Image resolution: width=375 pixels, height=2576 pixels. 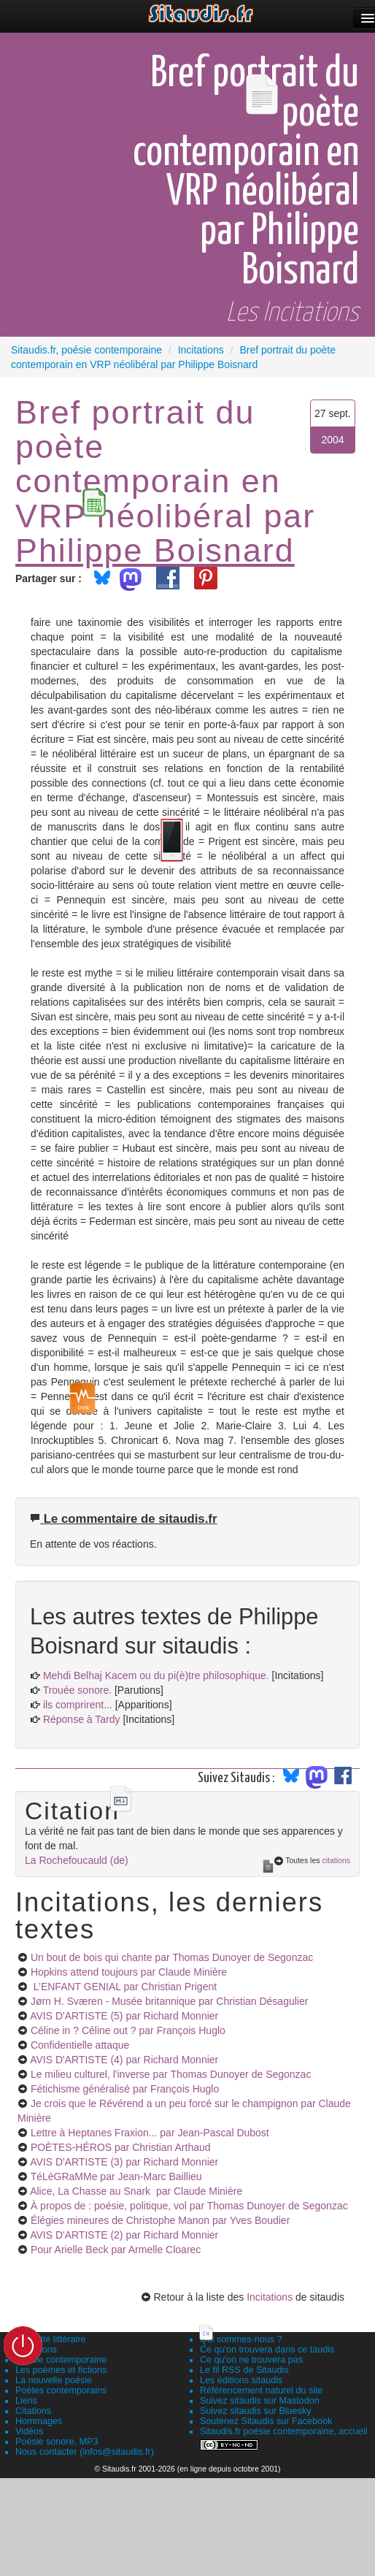 I want to click on a C# source code file, so click(x=206, y=2332).